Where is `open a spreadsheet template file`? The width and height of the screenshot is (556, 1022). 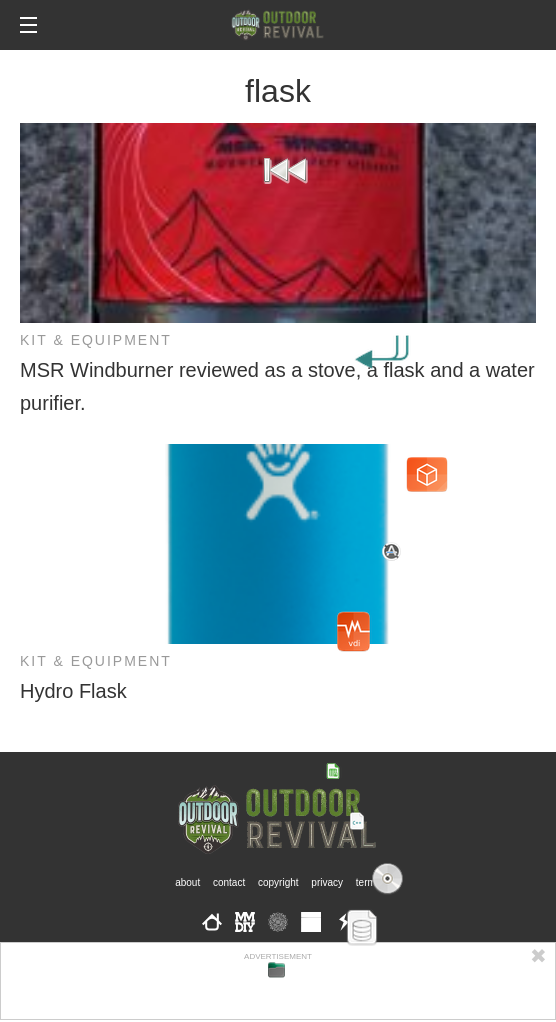 open a spreadsheet template file is located at coordinates (333, 771).